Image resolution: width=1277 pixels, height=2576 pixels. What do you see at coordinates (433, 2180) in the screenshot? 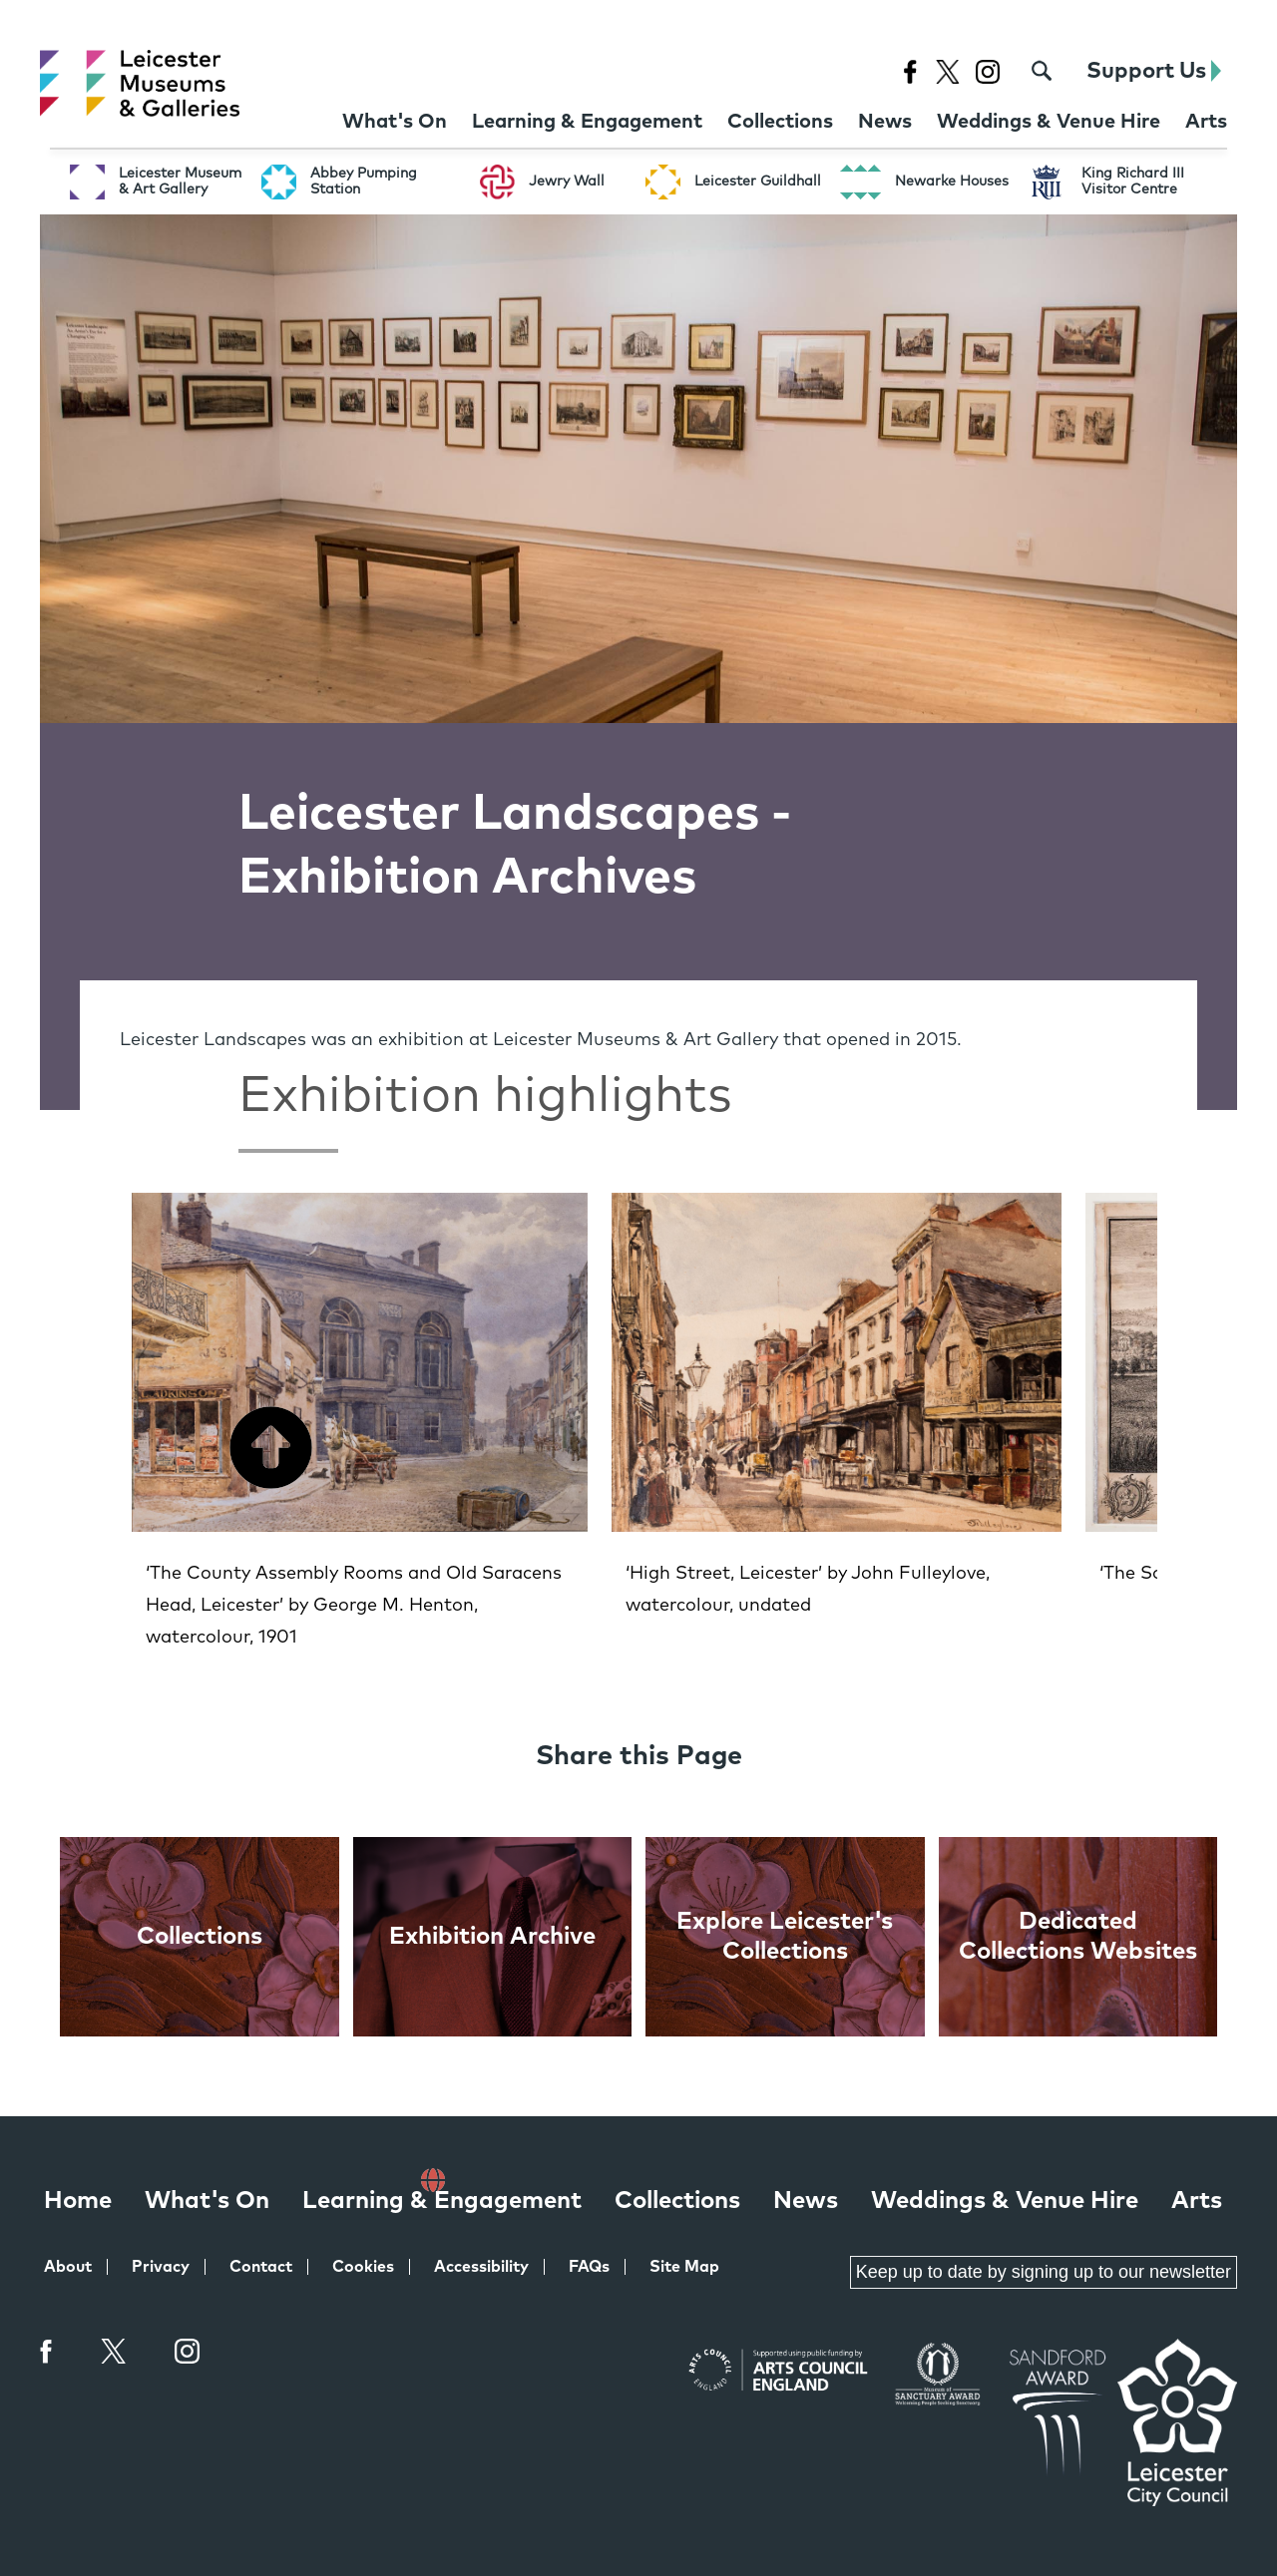
I see `access global or international settings` at bounding box center [433, 2180].